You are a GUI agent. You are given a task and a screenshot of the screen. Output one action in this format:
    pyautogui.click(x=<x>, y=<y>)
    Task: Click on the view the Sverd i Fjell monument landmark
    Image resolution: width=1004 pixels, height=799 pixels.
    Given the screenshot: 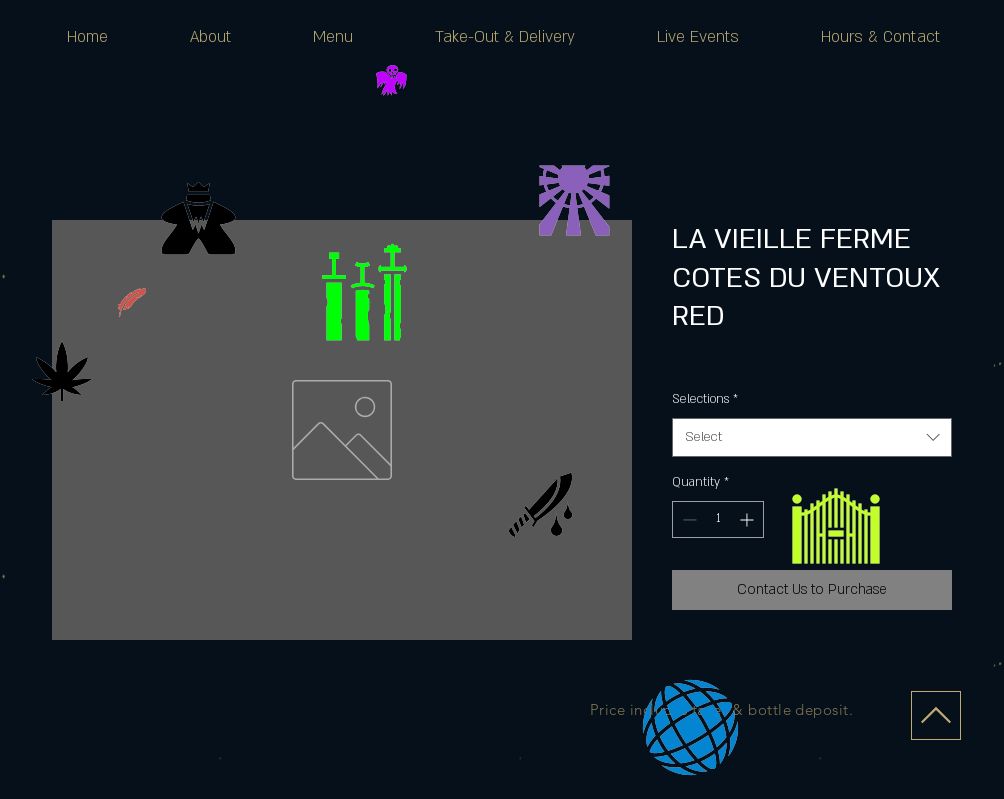 What is the action you would take?
    pyautogui.click(x=364, y=290)
    